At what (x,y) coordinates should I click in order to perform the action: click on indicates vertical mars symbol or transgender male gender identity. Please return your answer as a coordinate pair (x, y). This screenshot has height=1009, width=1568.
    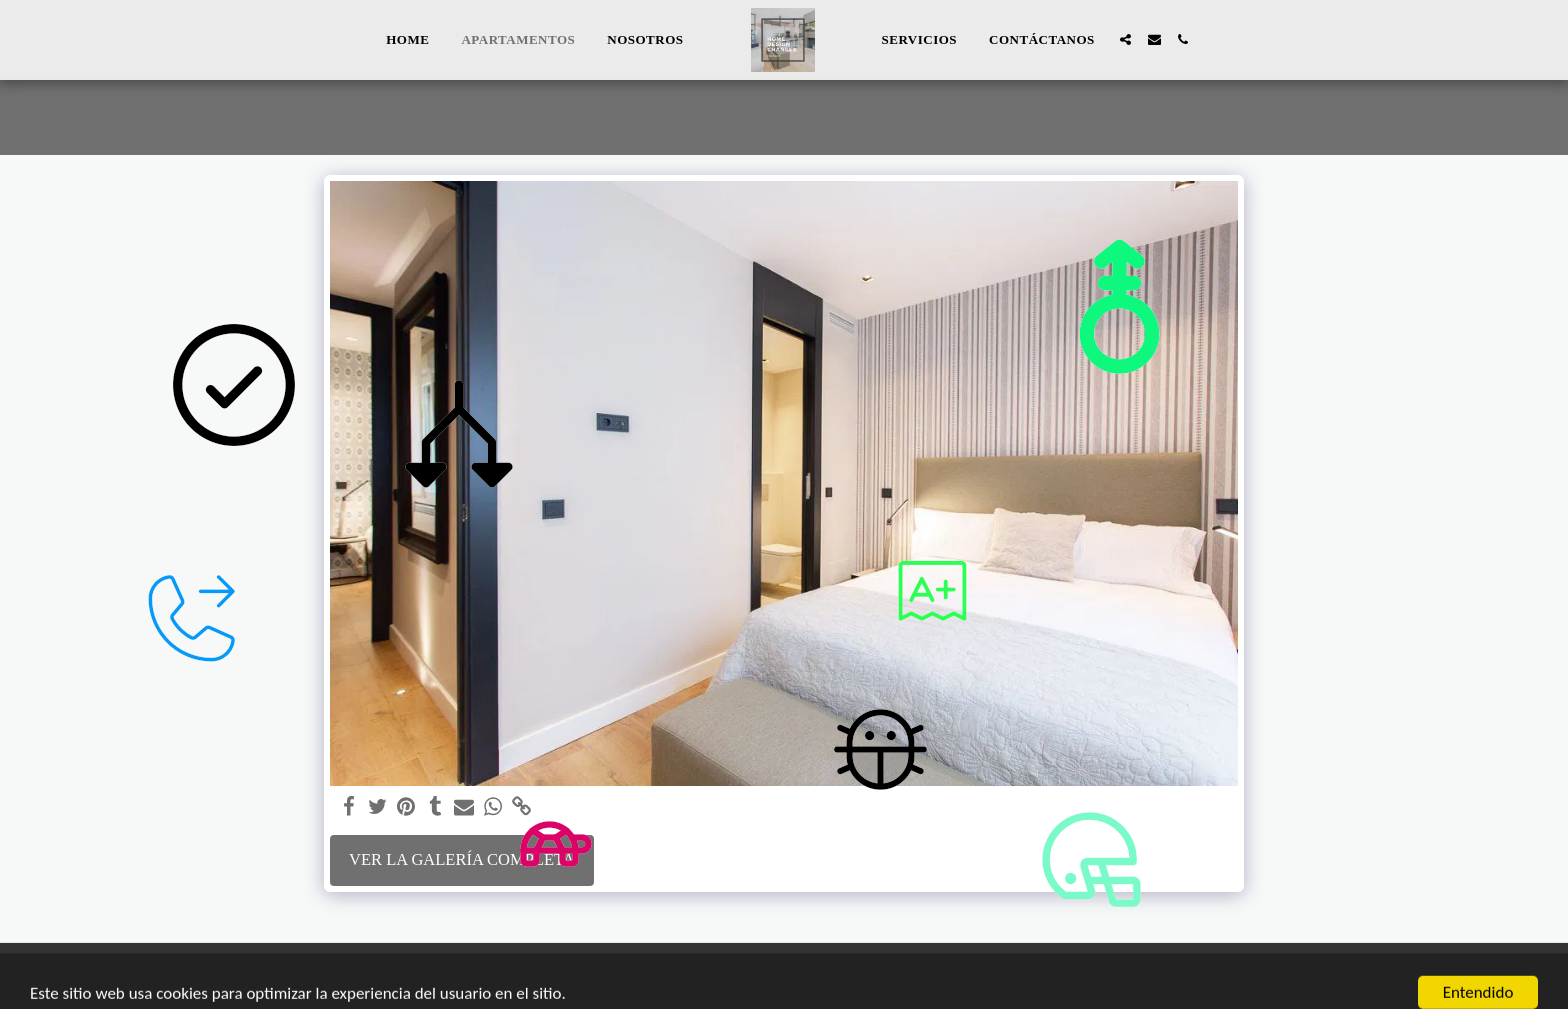
    Looking at the image, I should click on (1119, 308).